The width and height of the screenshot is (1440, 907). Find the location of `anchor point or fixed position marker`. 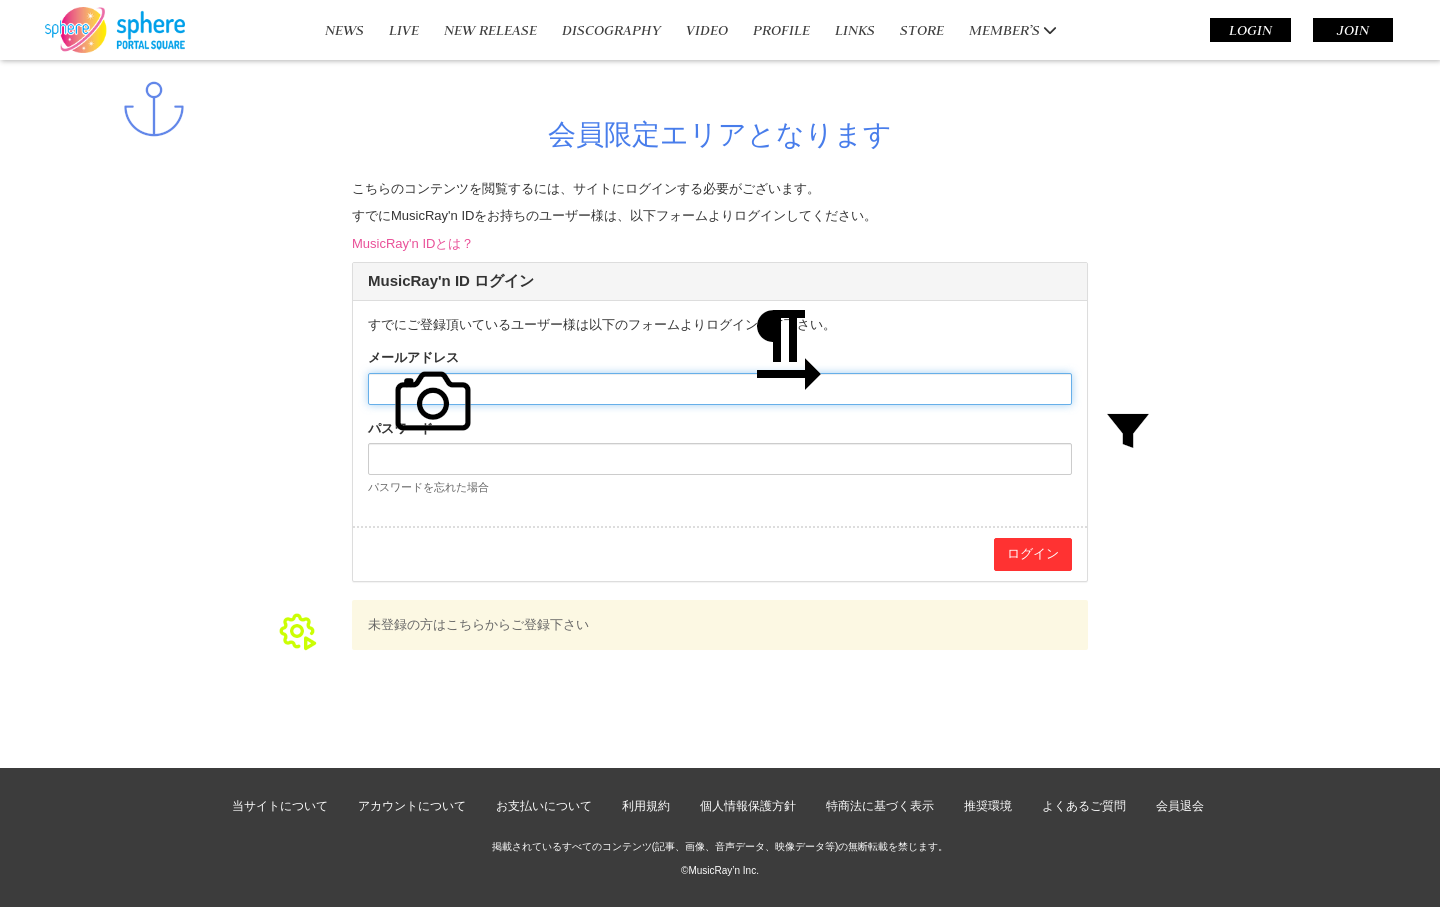

anchor point or fixed position marker is located at coordinates (154, 109).